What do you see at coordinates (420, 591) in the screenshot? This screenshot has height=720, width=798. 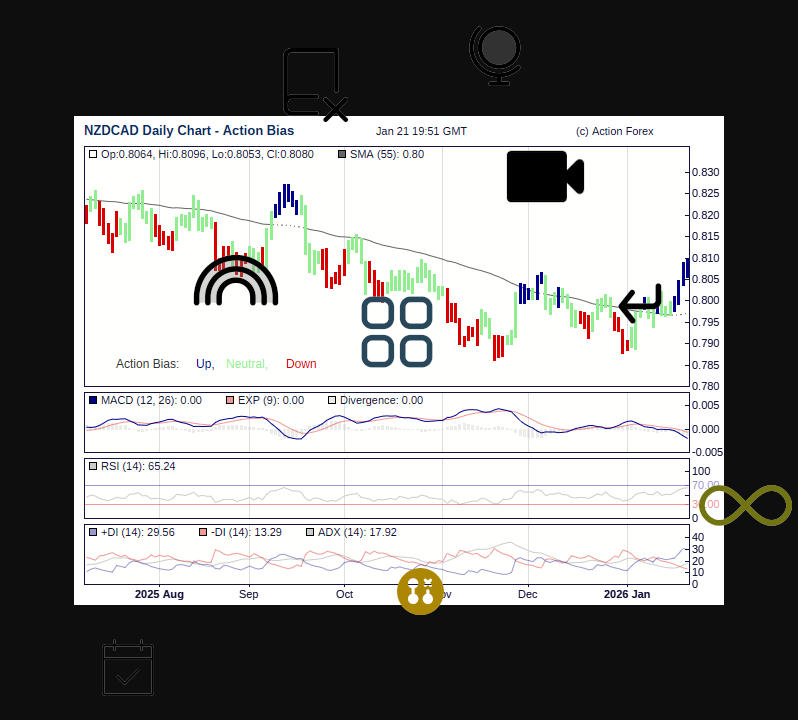 I see `indicates a closed pull request in your activity feed` at bounding box center [420, 591].